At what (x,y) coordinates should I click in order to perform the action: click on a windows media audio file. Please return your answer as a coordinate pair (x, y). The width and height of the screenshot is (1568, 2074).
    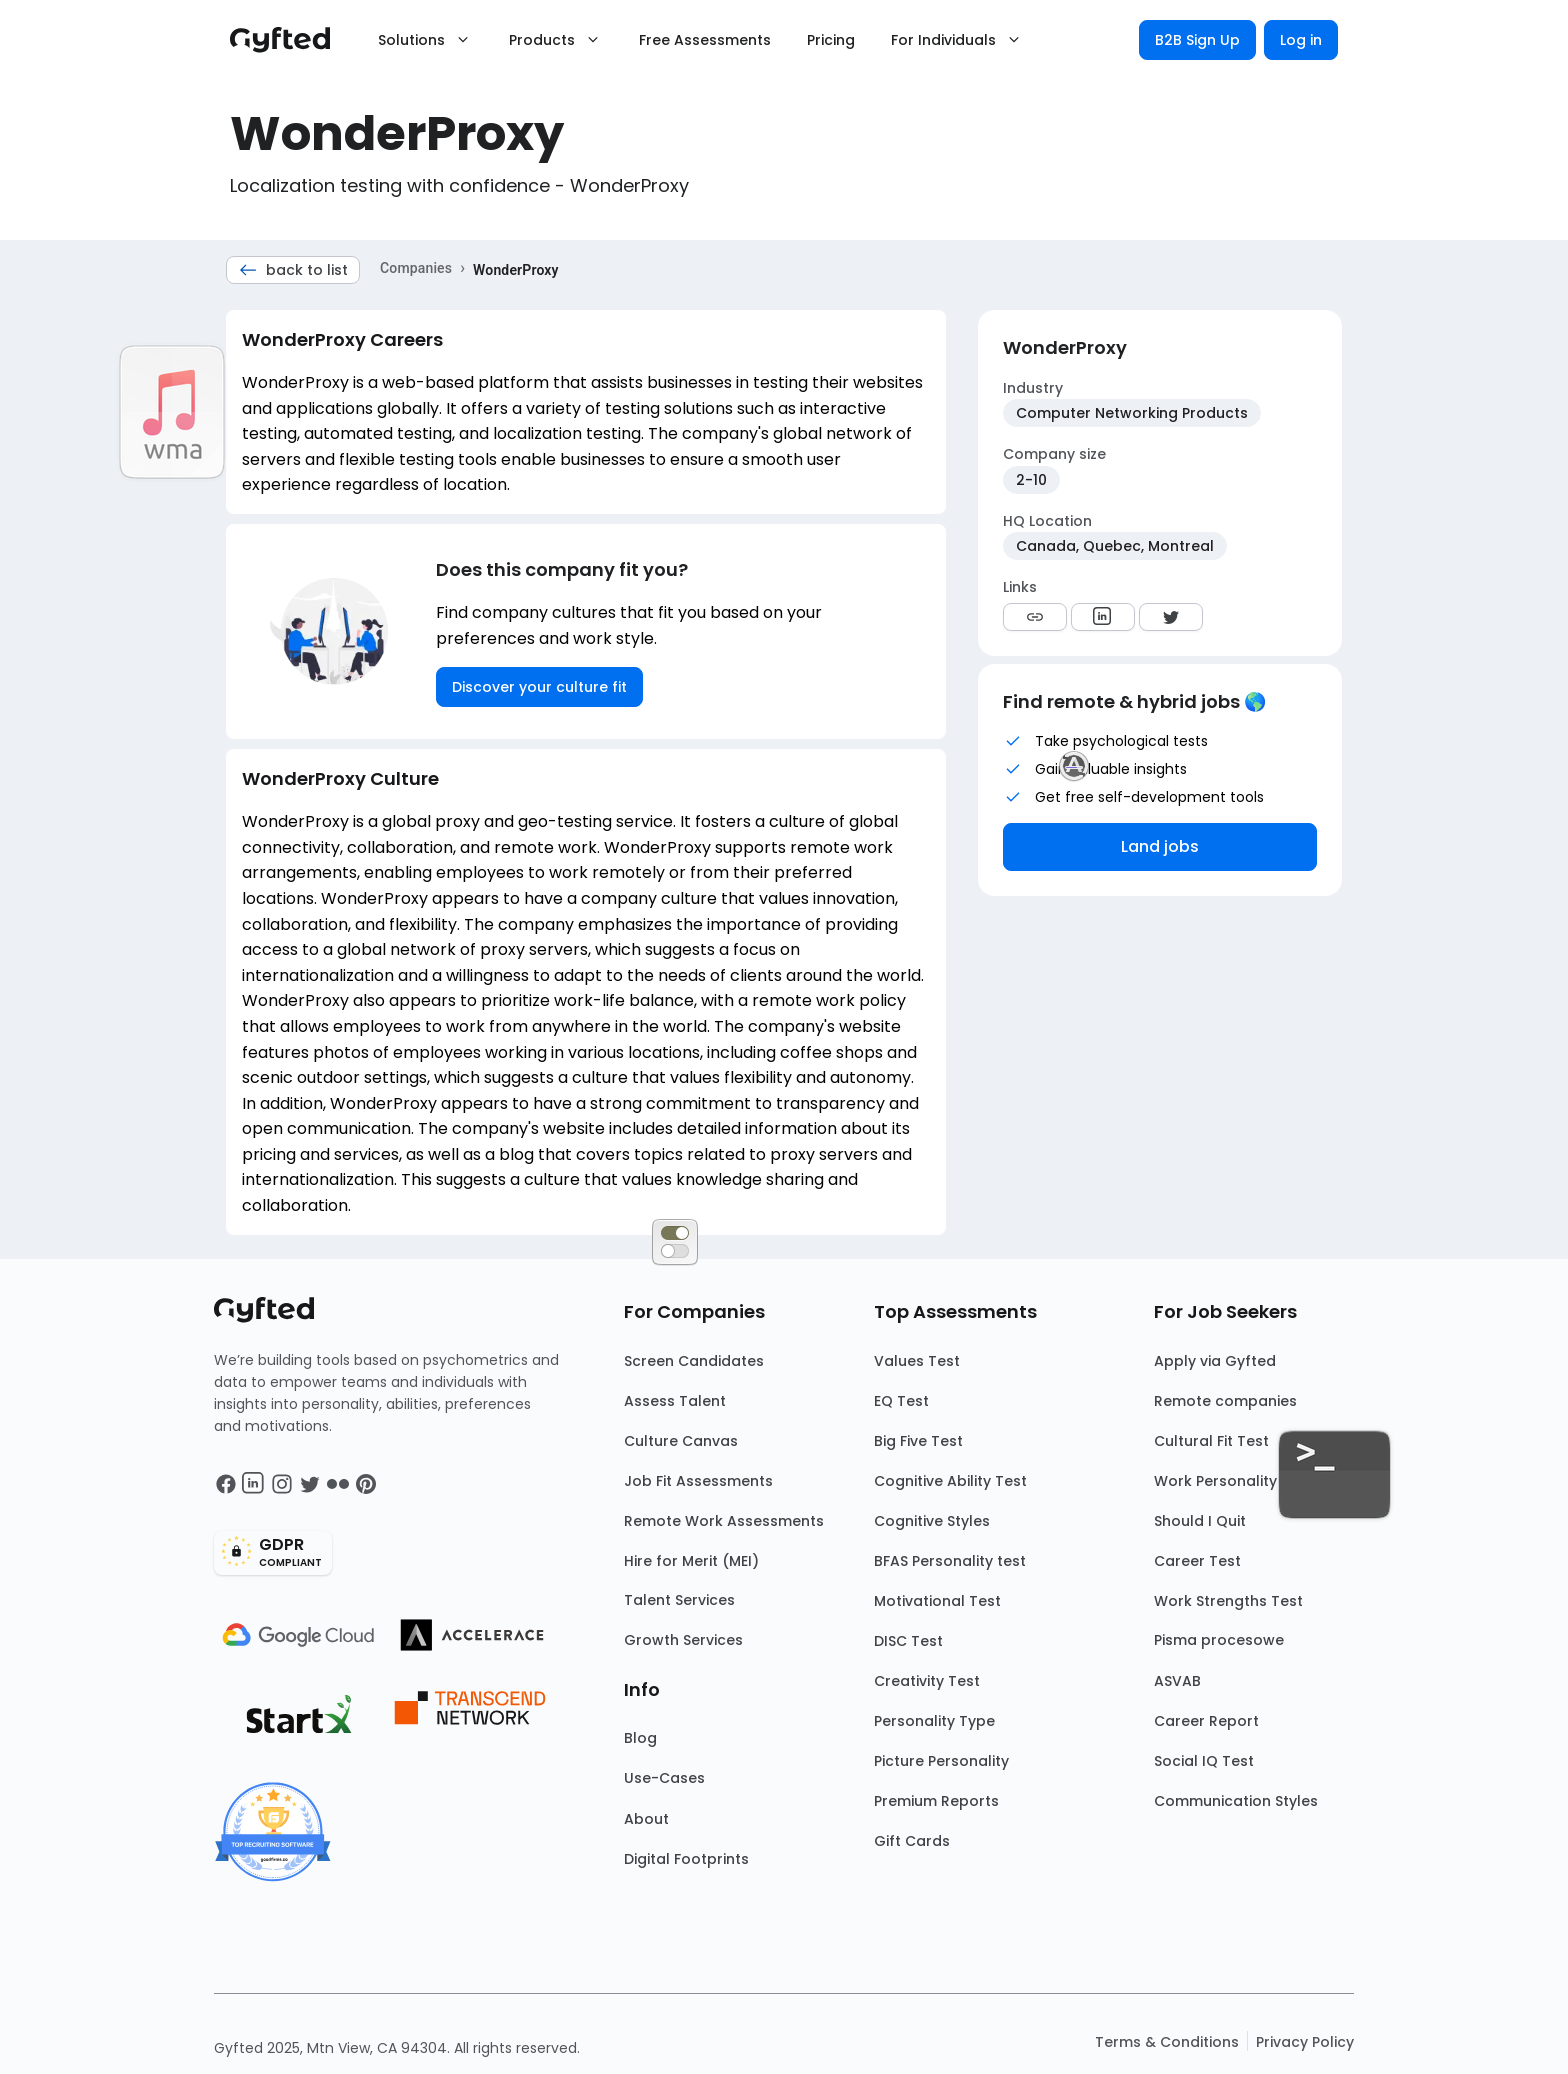
    Looking at the image, I should click on (172, 412).